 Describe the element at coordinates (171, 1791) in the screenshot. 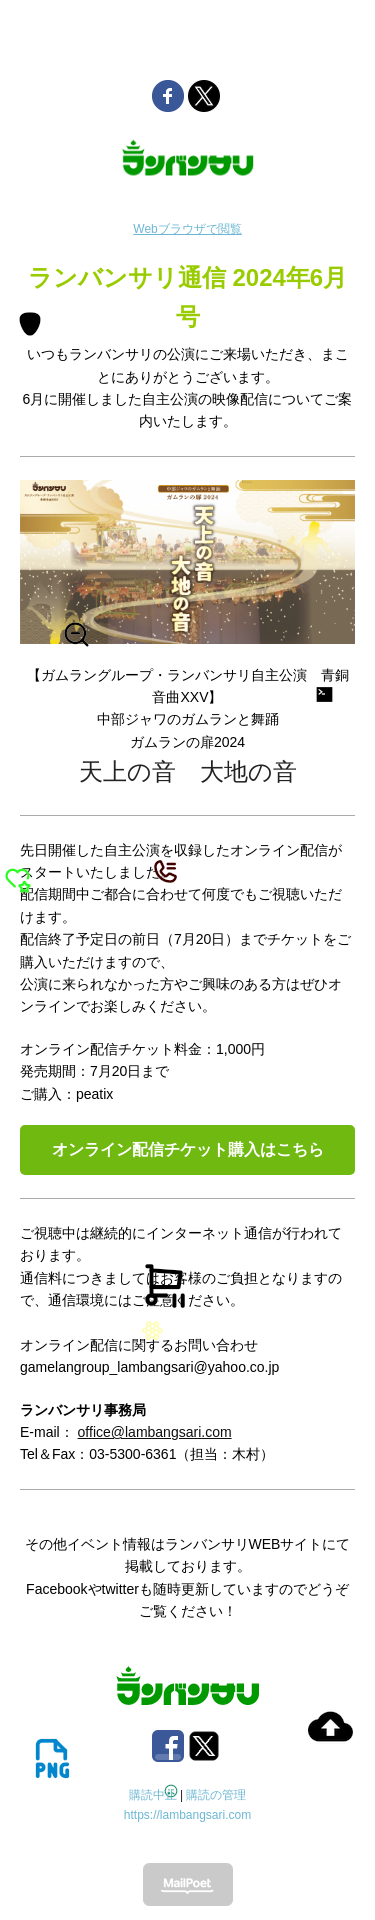

I see `indicates a sad or negative emotional state` at that location.